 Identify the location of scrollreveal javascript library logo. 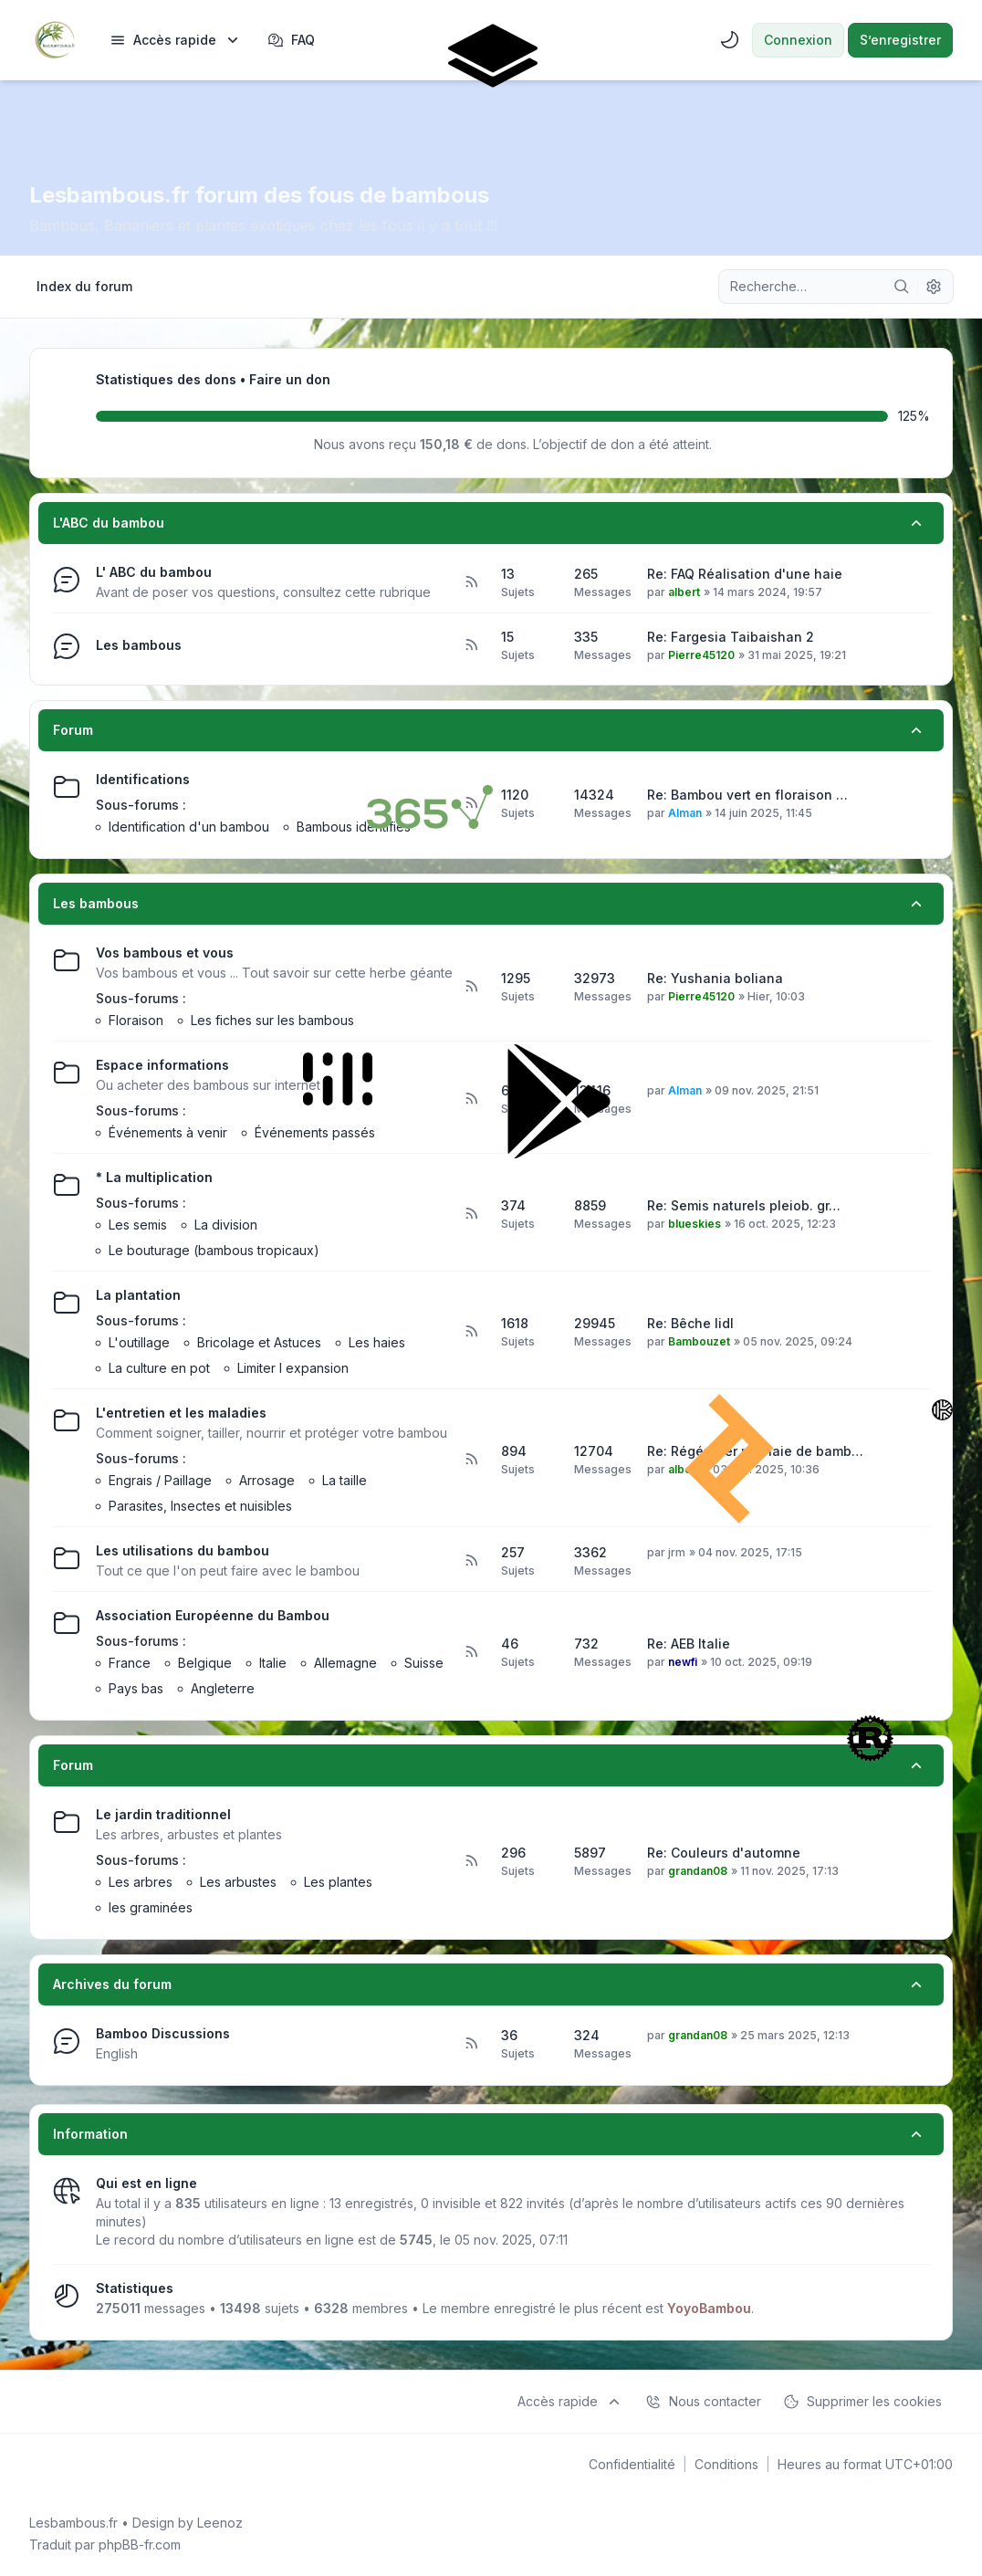
(338, 1079).